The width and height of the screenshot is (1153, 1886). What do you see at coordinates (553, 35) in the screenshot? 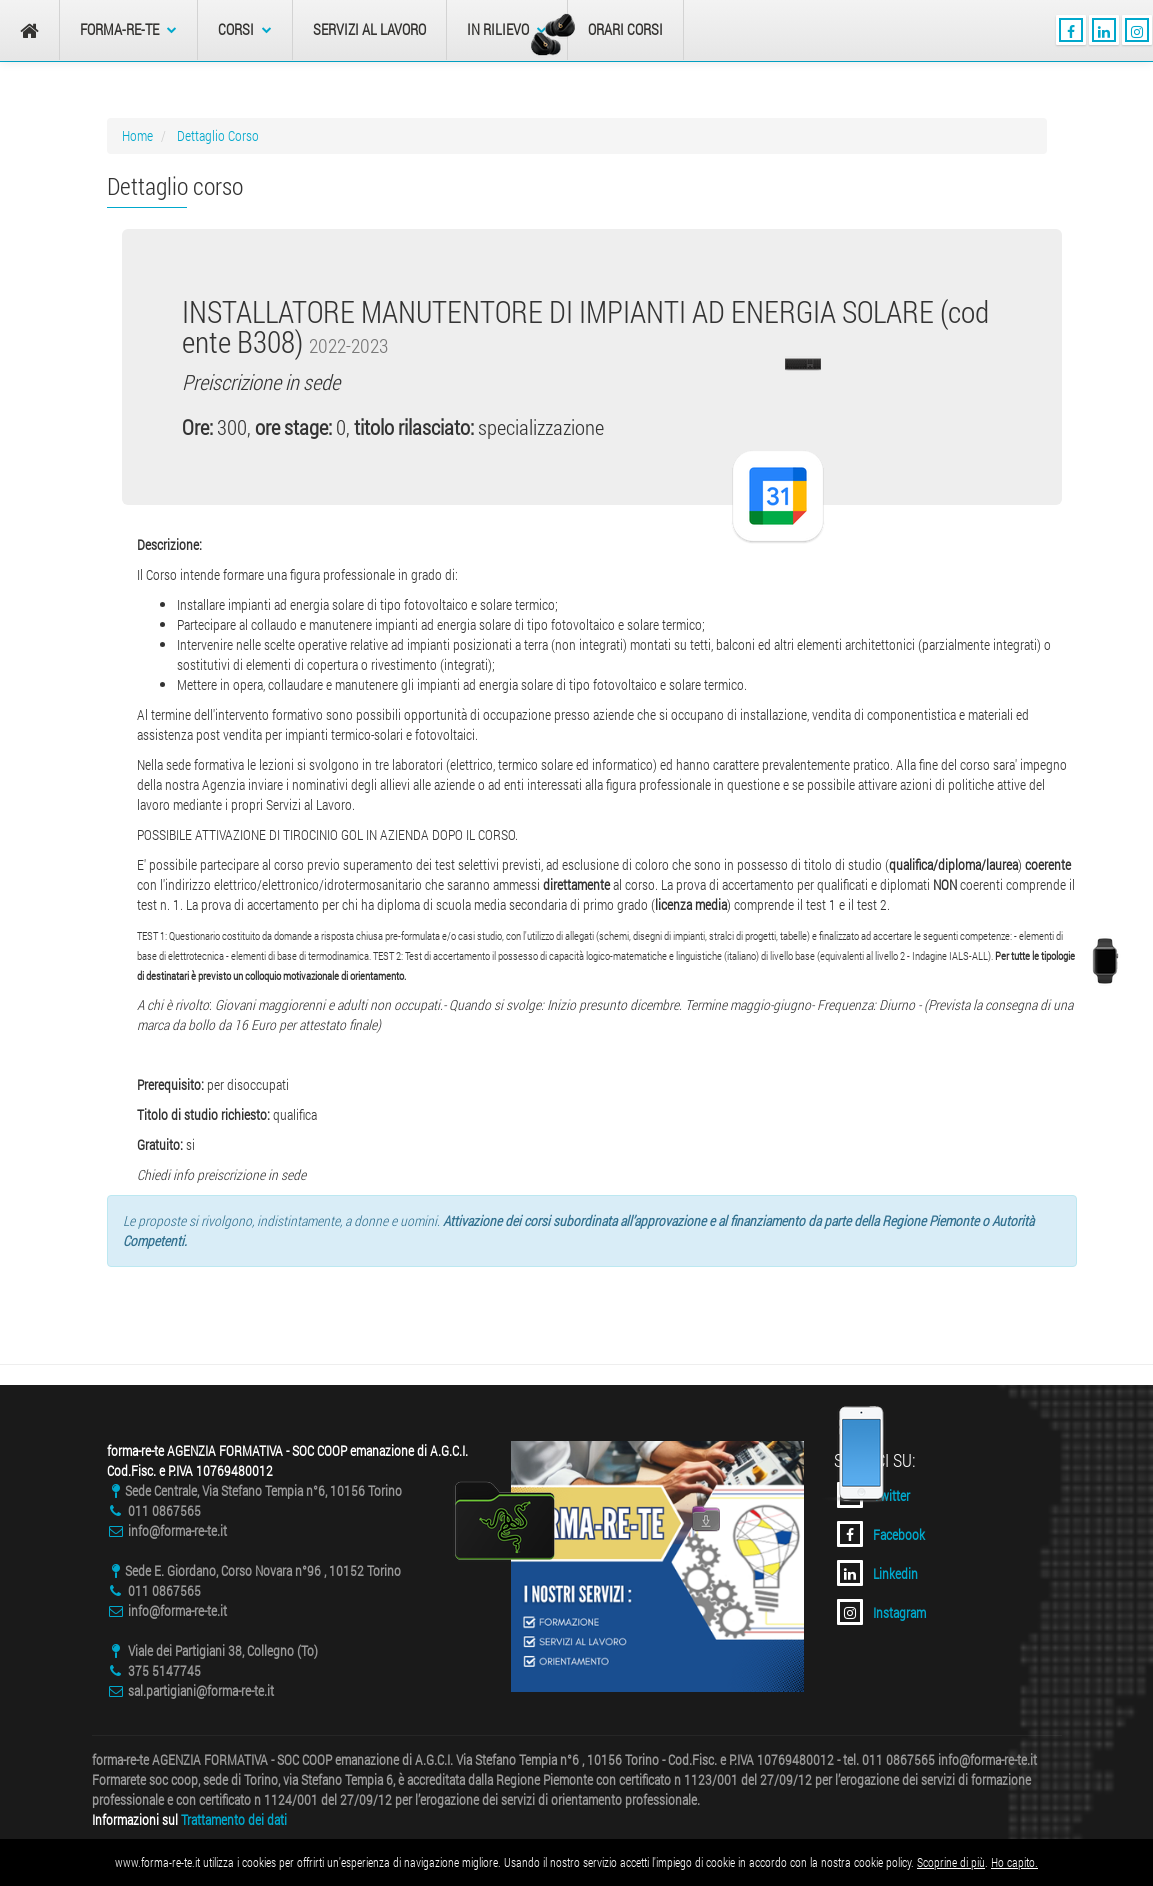
I see `connect beats wireless earbuds` at bounding box center [553, 35].